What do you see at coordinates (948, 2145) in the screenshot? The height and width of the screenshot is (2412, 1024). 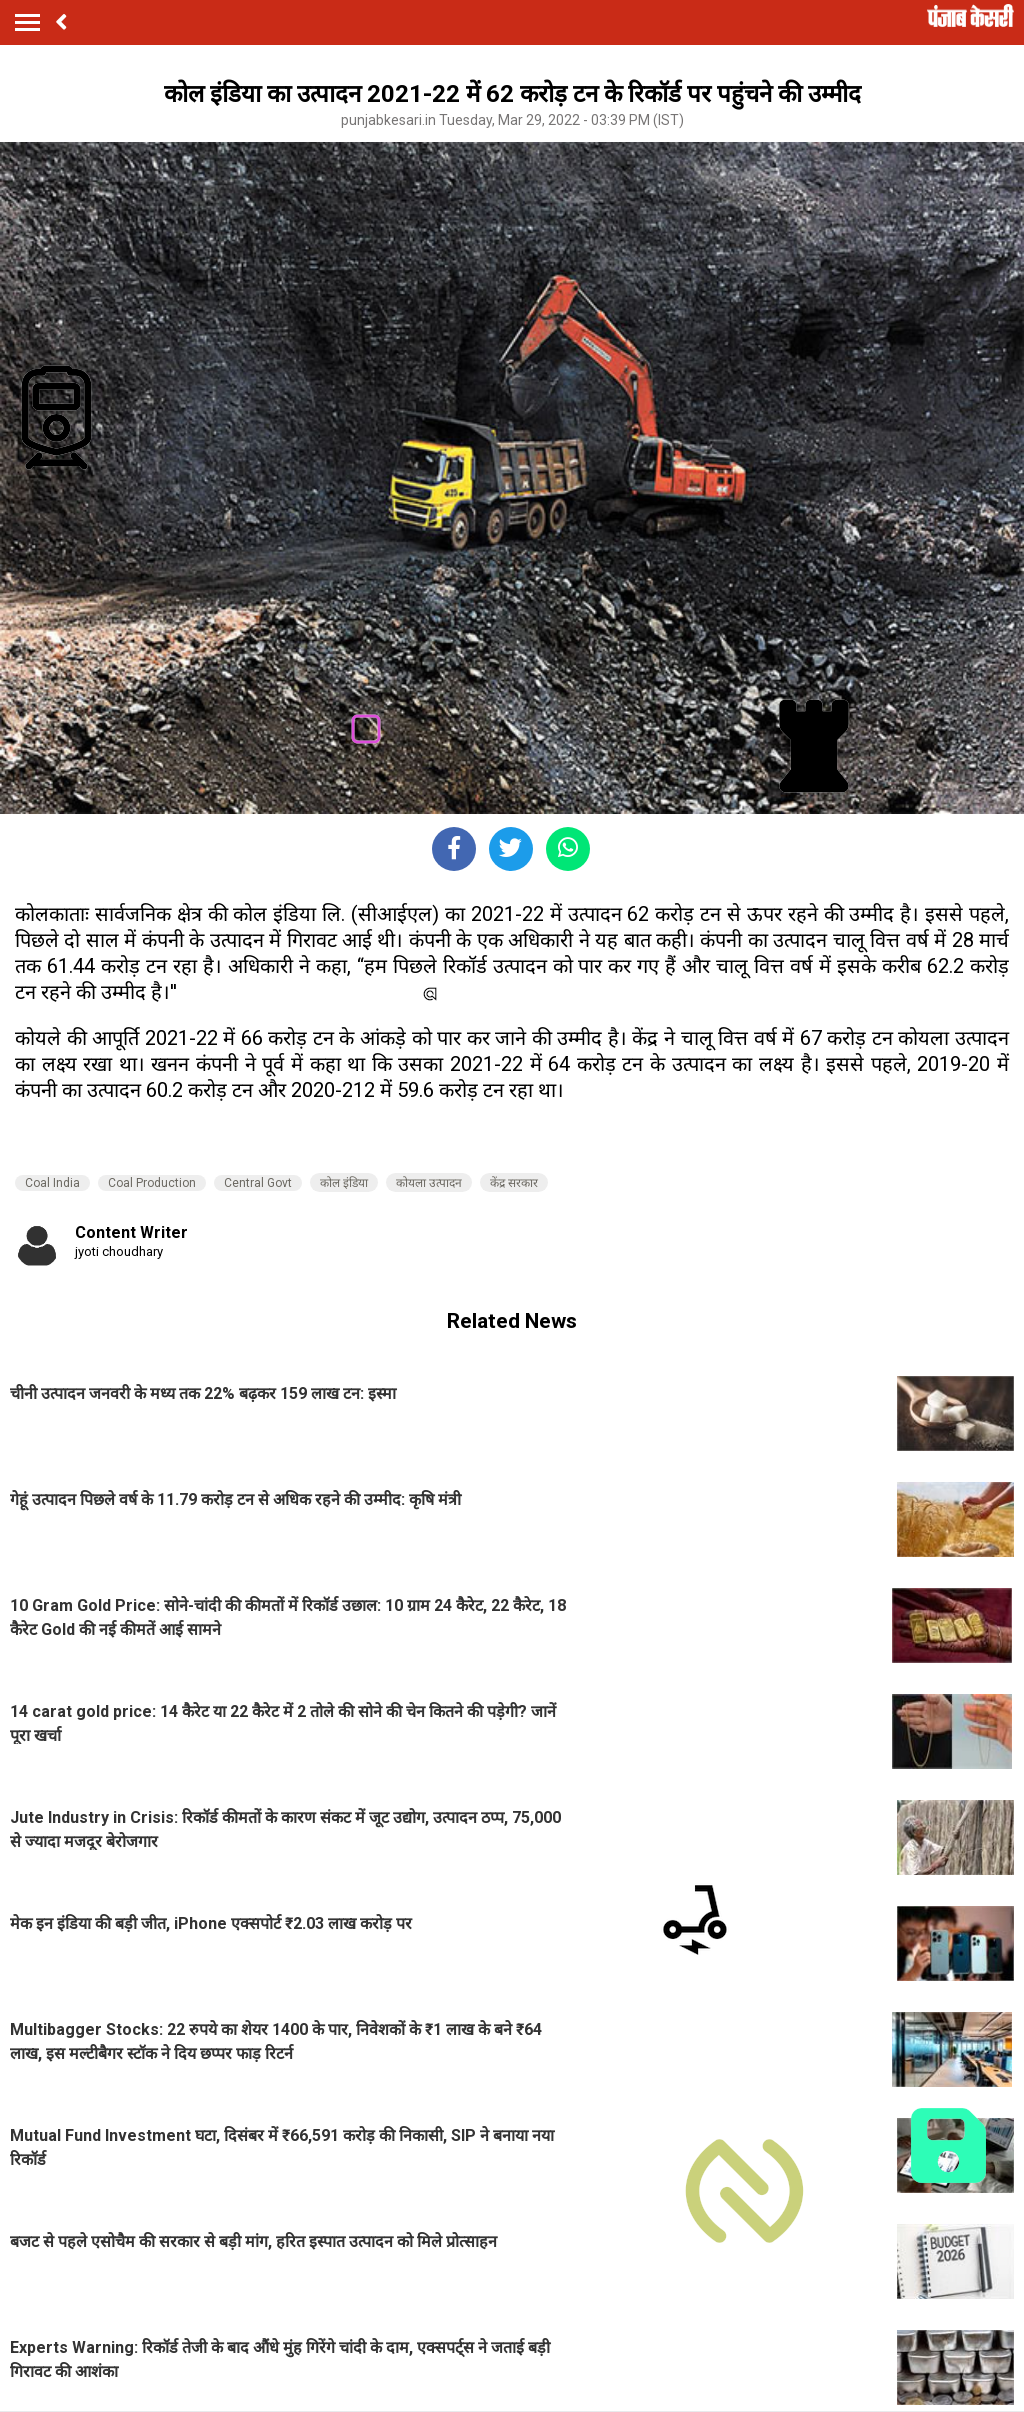 I see `save current file or document` at bounding box center [948, 2145].